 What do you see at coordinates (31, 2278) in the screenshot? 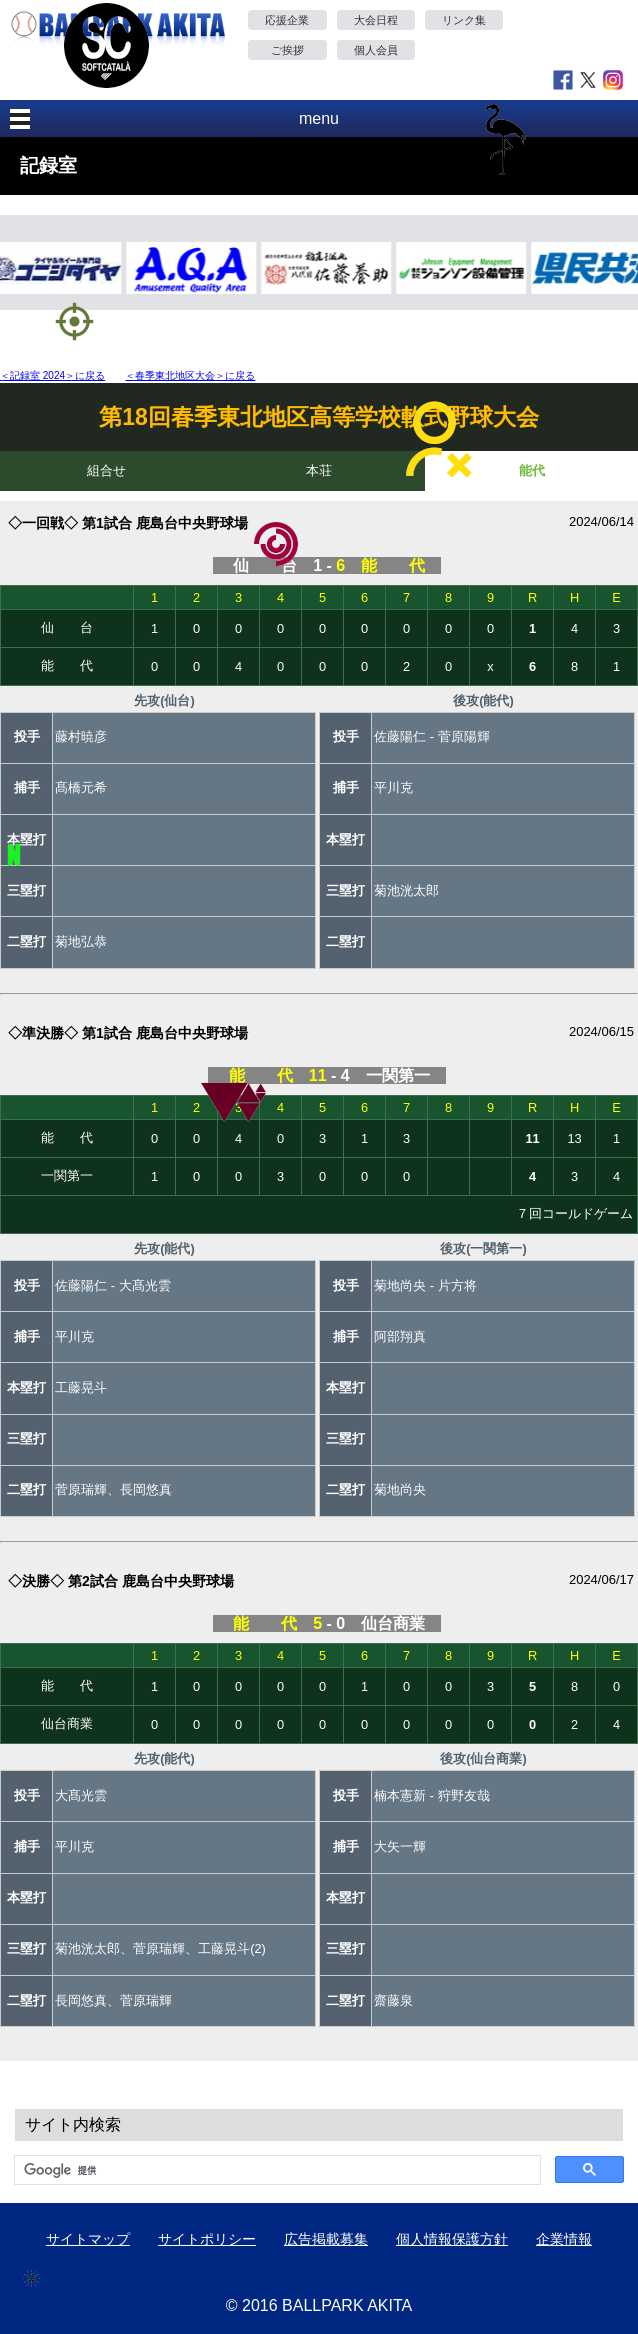
I see `cardano cryptocurrency logo` at bounding box center [31, 2278].